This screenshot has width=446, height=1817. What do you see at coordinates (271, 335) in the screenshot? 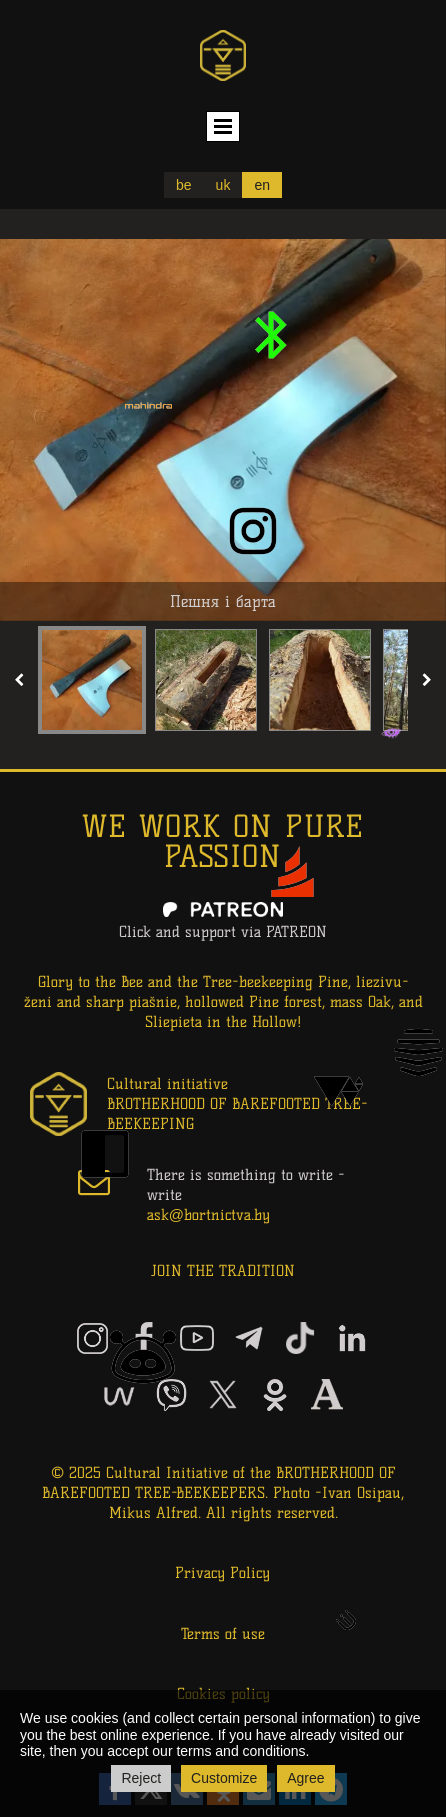
I see `toggle bluetooth connectivity on or off` at bounding box center [271, 335].